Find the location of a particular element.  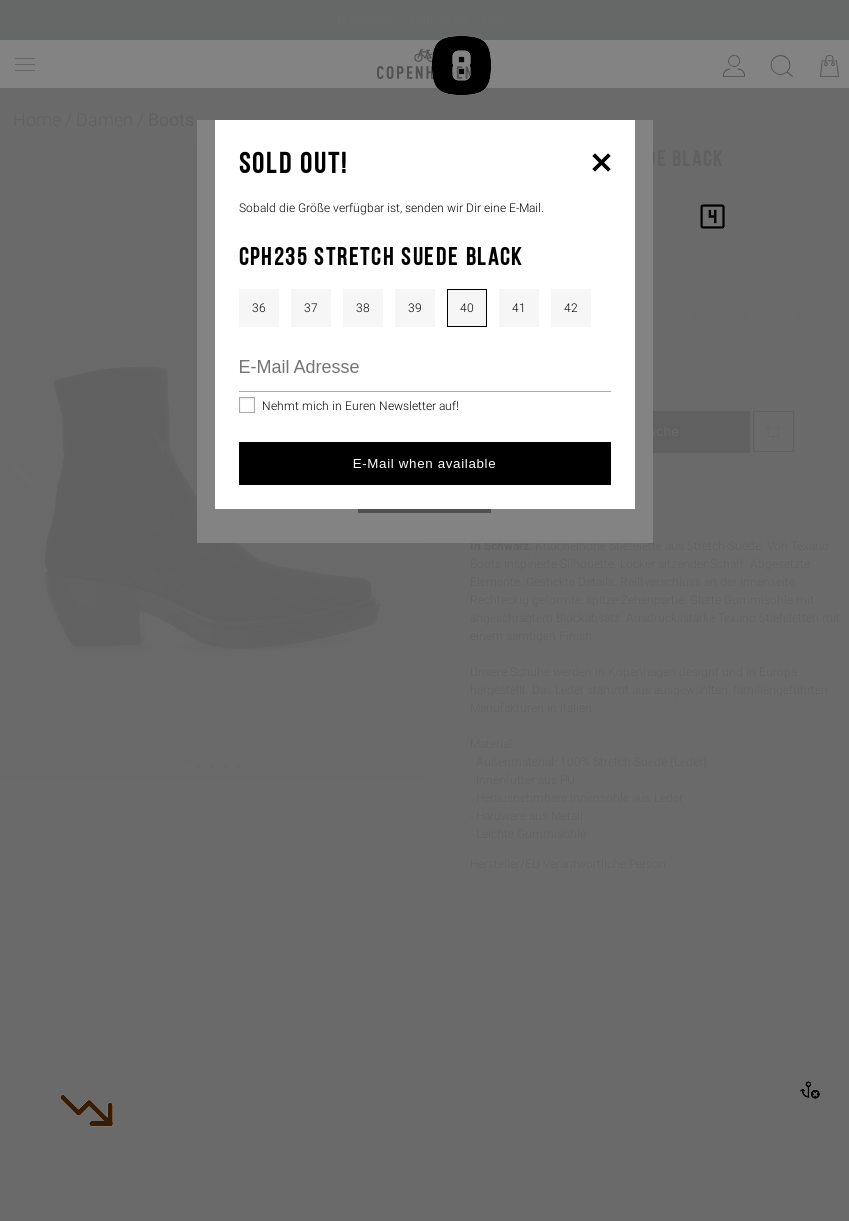

select image filter or effect number 4 is located at coordinates (712, 216).